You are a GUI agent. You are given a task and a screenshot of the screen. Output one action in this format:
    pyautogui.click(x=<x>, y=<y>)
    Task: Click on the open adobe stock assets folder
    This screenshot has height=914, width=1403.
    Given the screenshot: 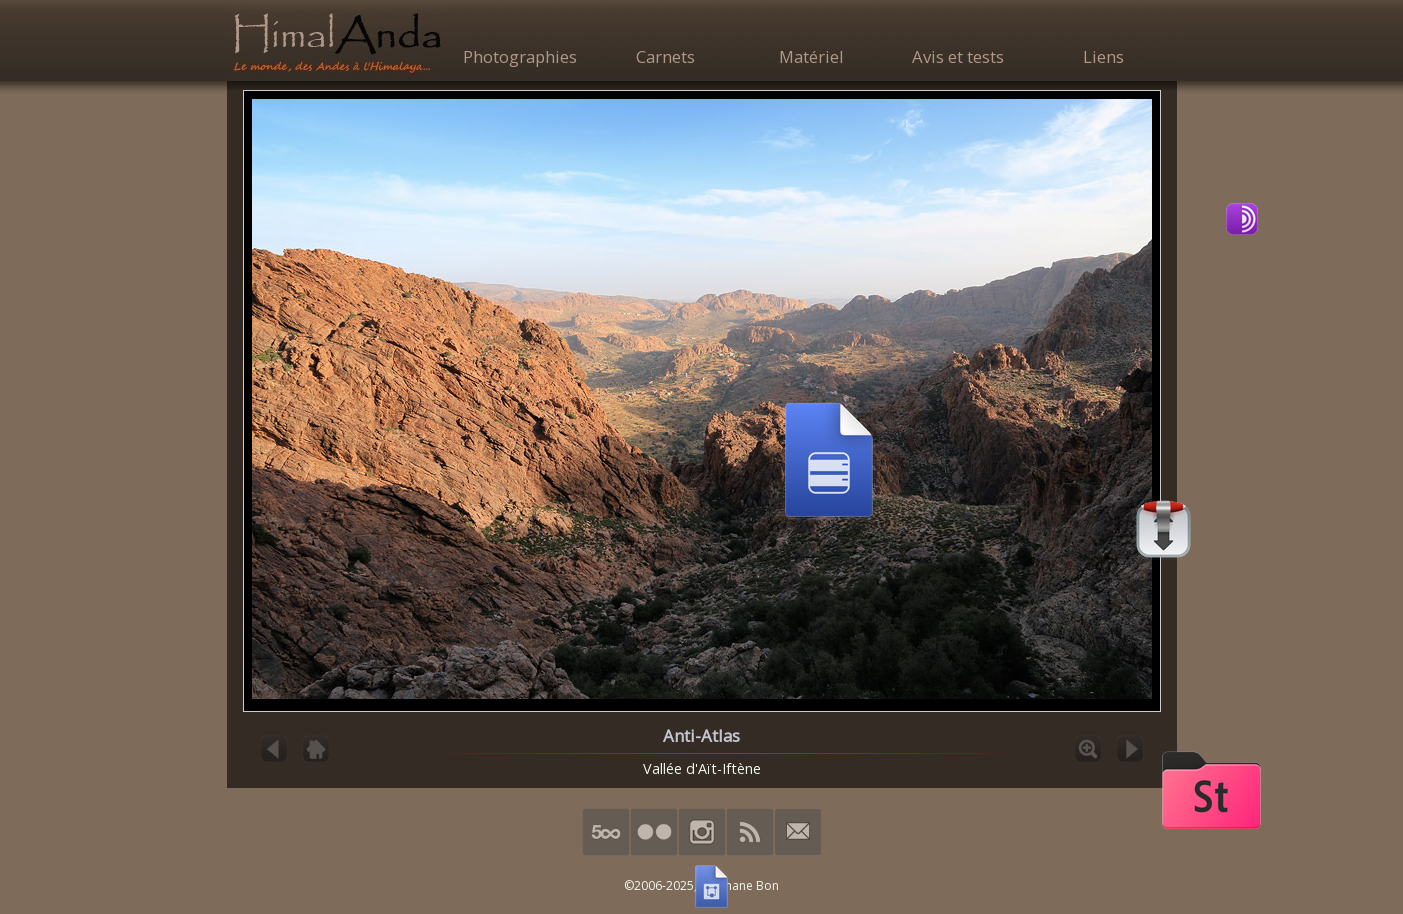 What is the action you would take?
    pyautogui.click(x=1211, y=793)
    